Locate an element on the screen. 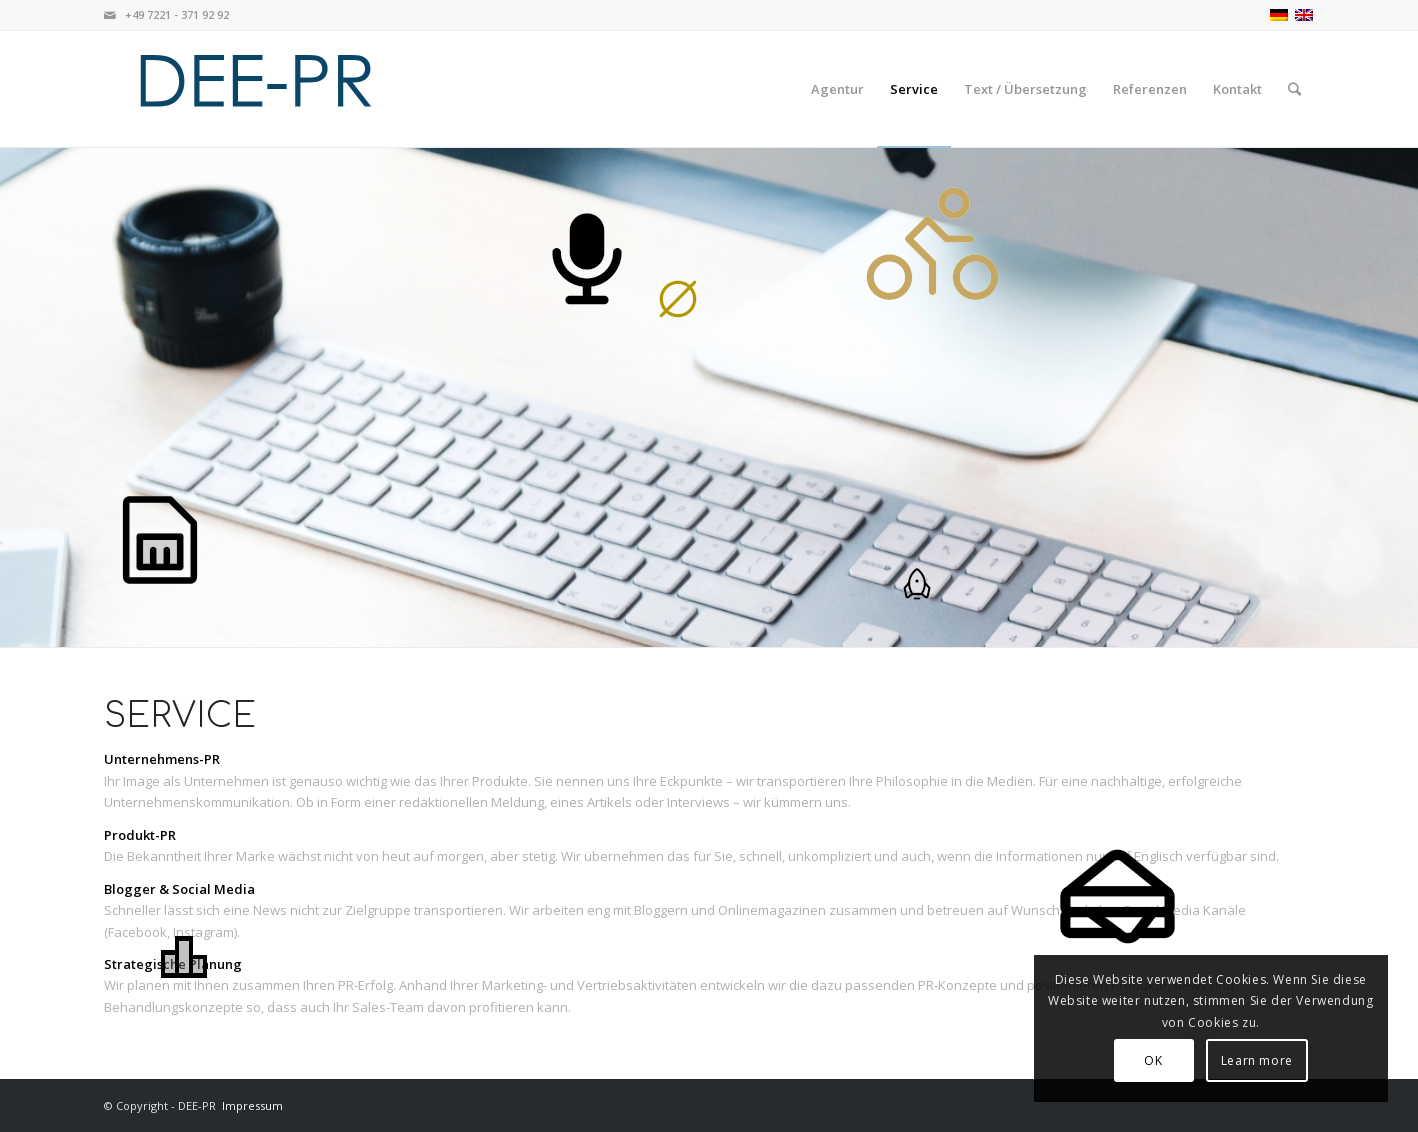 Image resolution: width=1418 pixels, height=1132 pixels. launch or deploy an application is located at coordinates (917, 585).